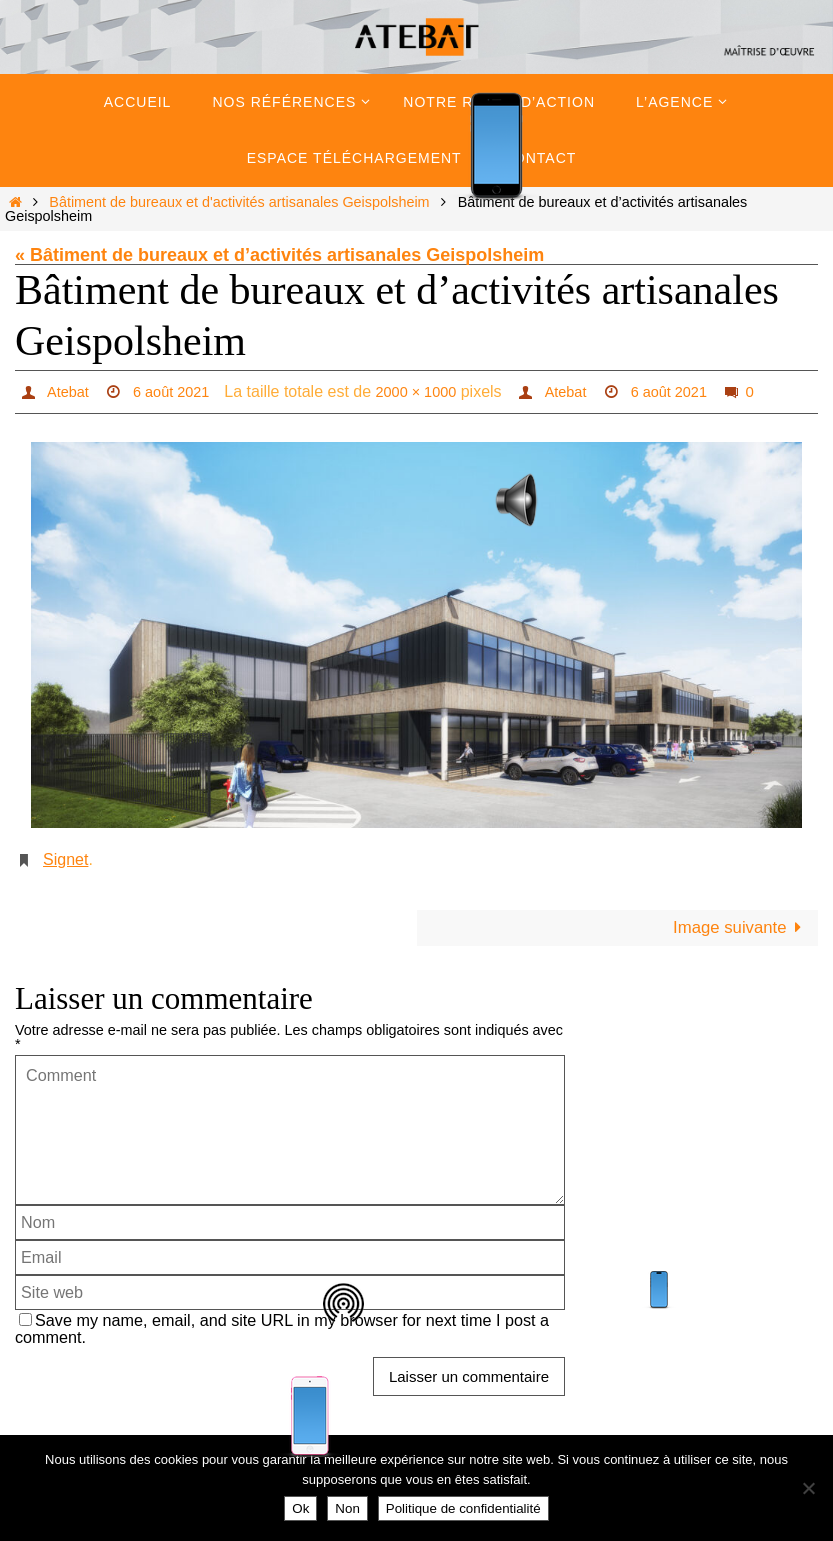 The width and height of the screenshot is (833, 1541). Describe the element at coordinates (517, 500) in the screenshot. I see `access audio library in iMovie` at that location.